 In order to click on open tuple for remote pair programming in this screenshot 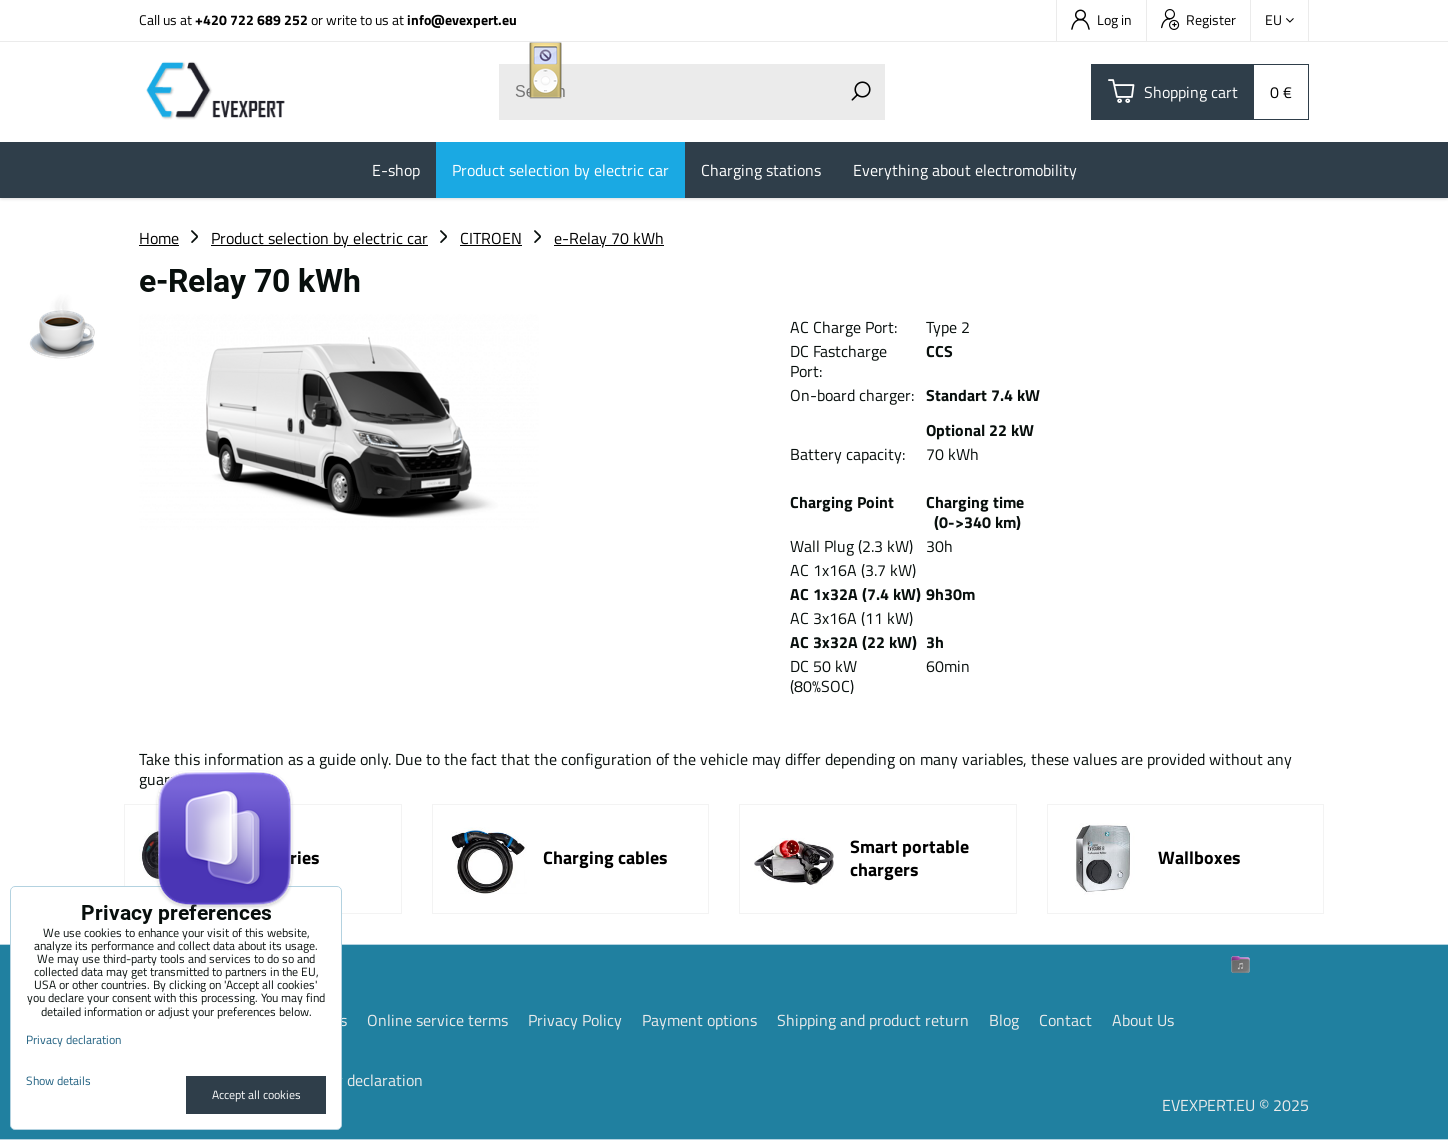, I will do `click(224, 838)`.